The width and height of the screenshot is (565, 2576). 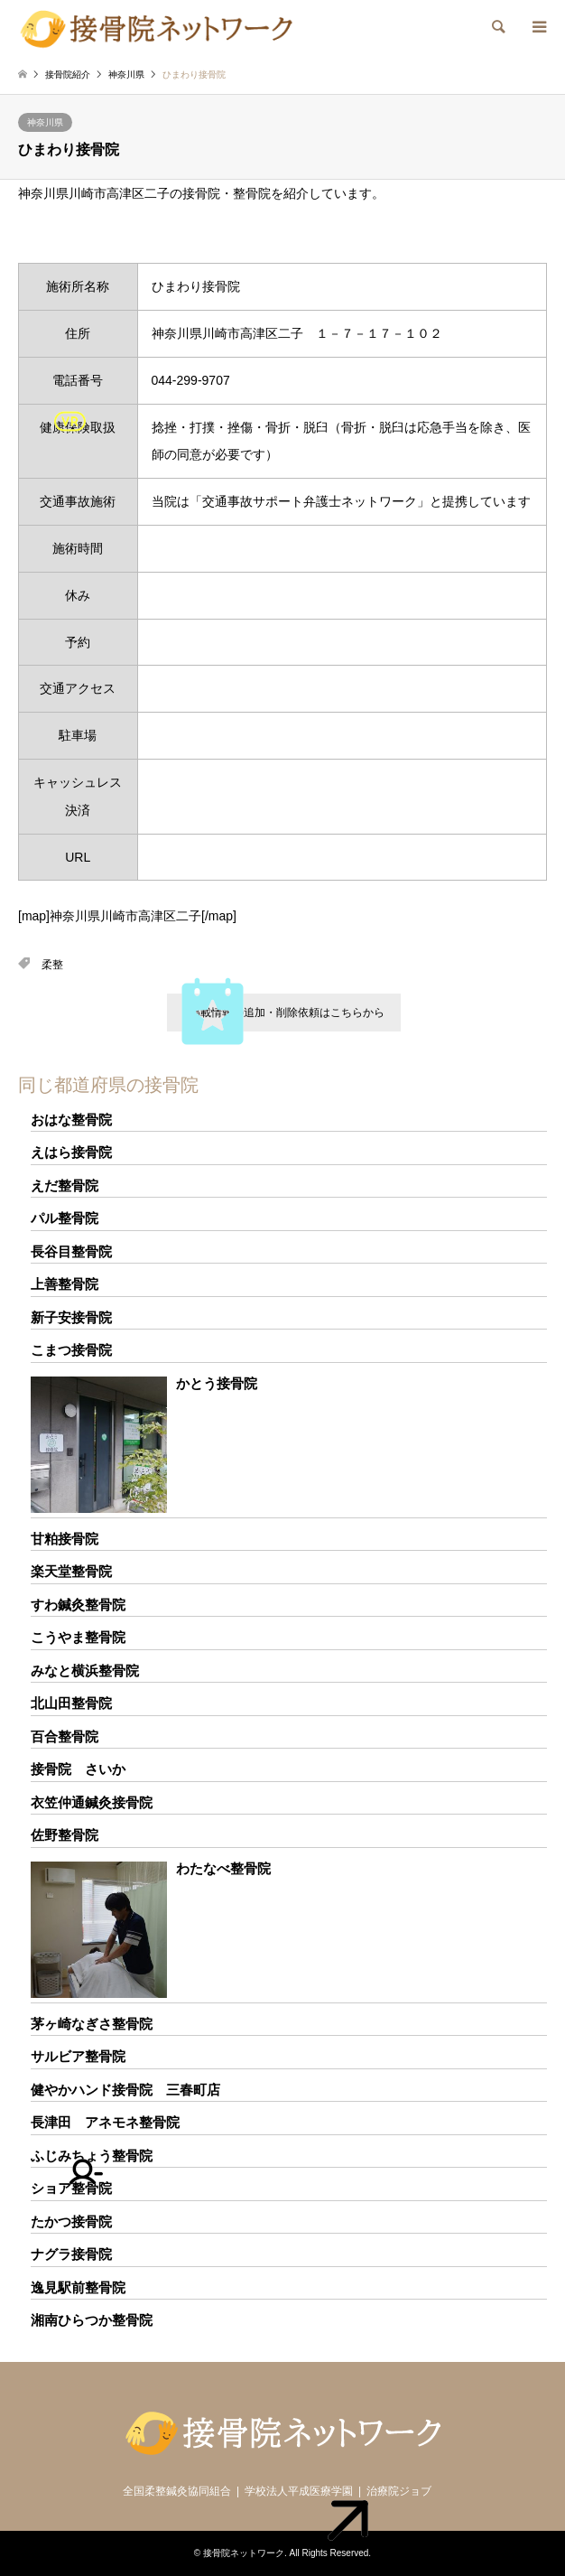 What do you see at coordinates (69, 421) in the screenshot?
I see `access virtual reality mode or features` at bounding box center [69, 421].